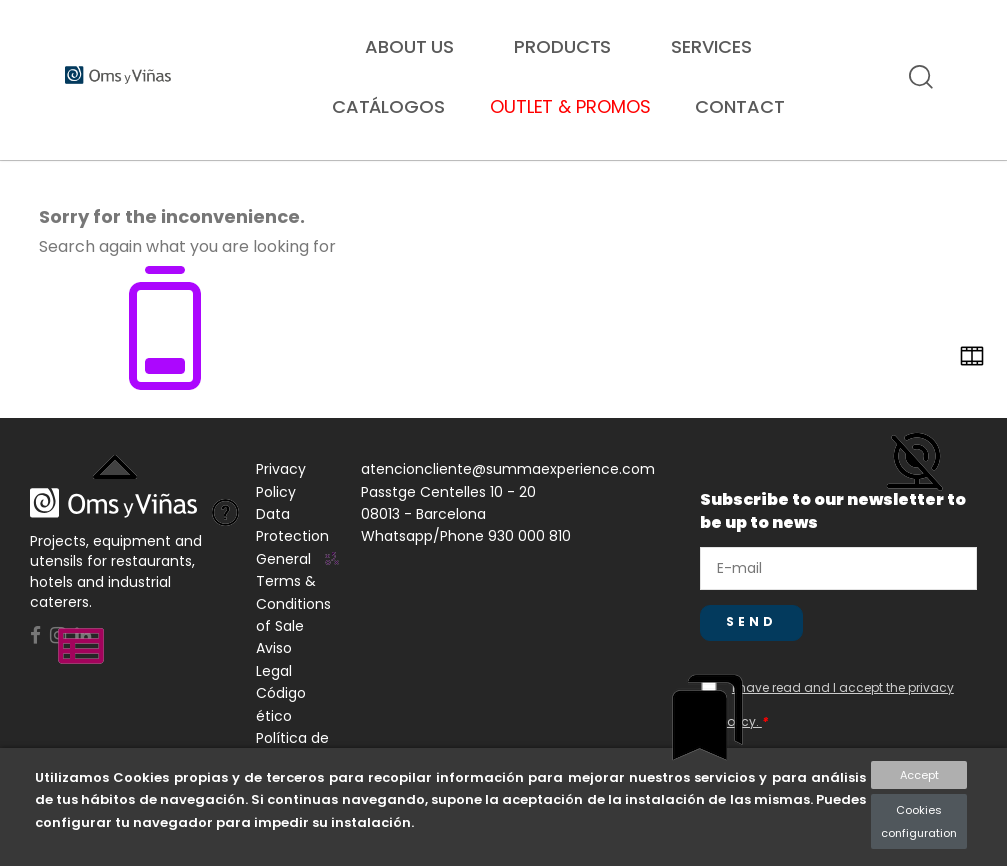  I want to click on indicates low battery level, so click(165, 330).